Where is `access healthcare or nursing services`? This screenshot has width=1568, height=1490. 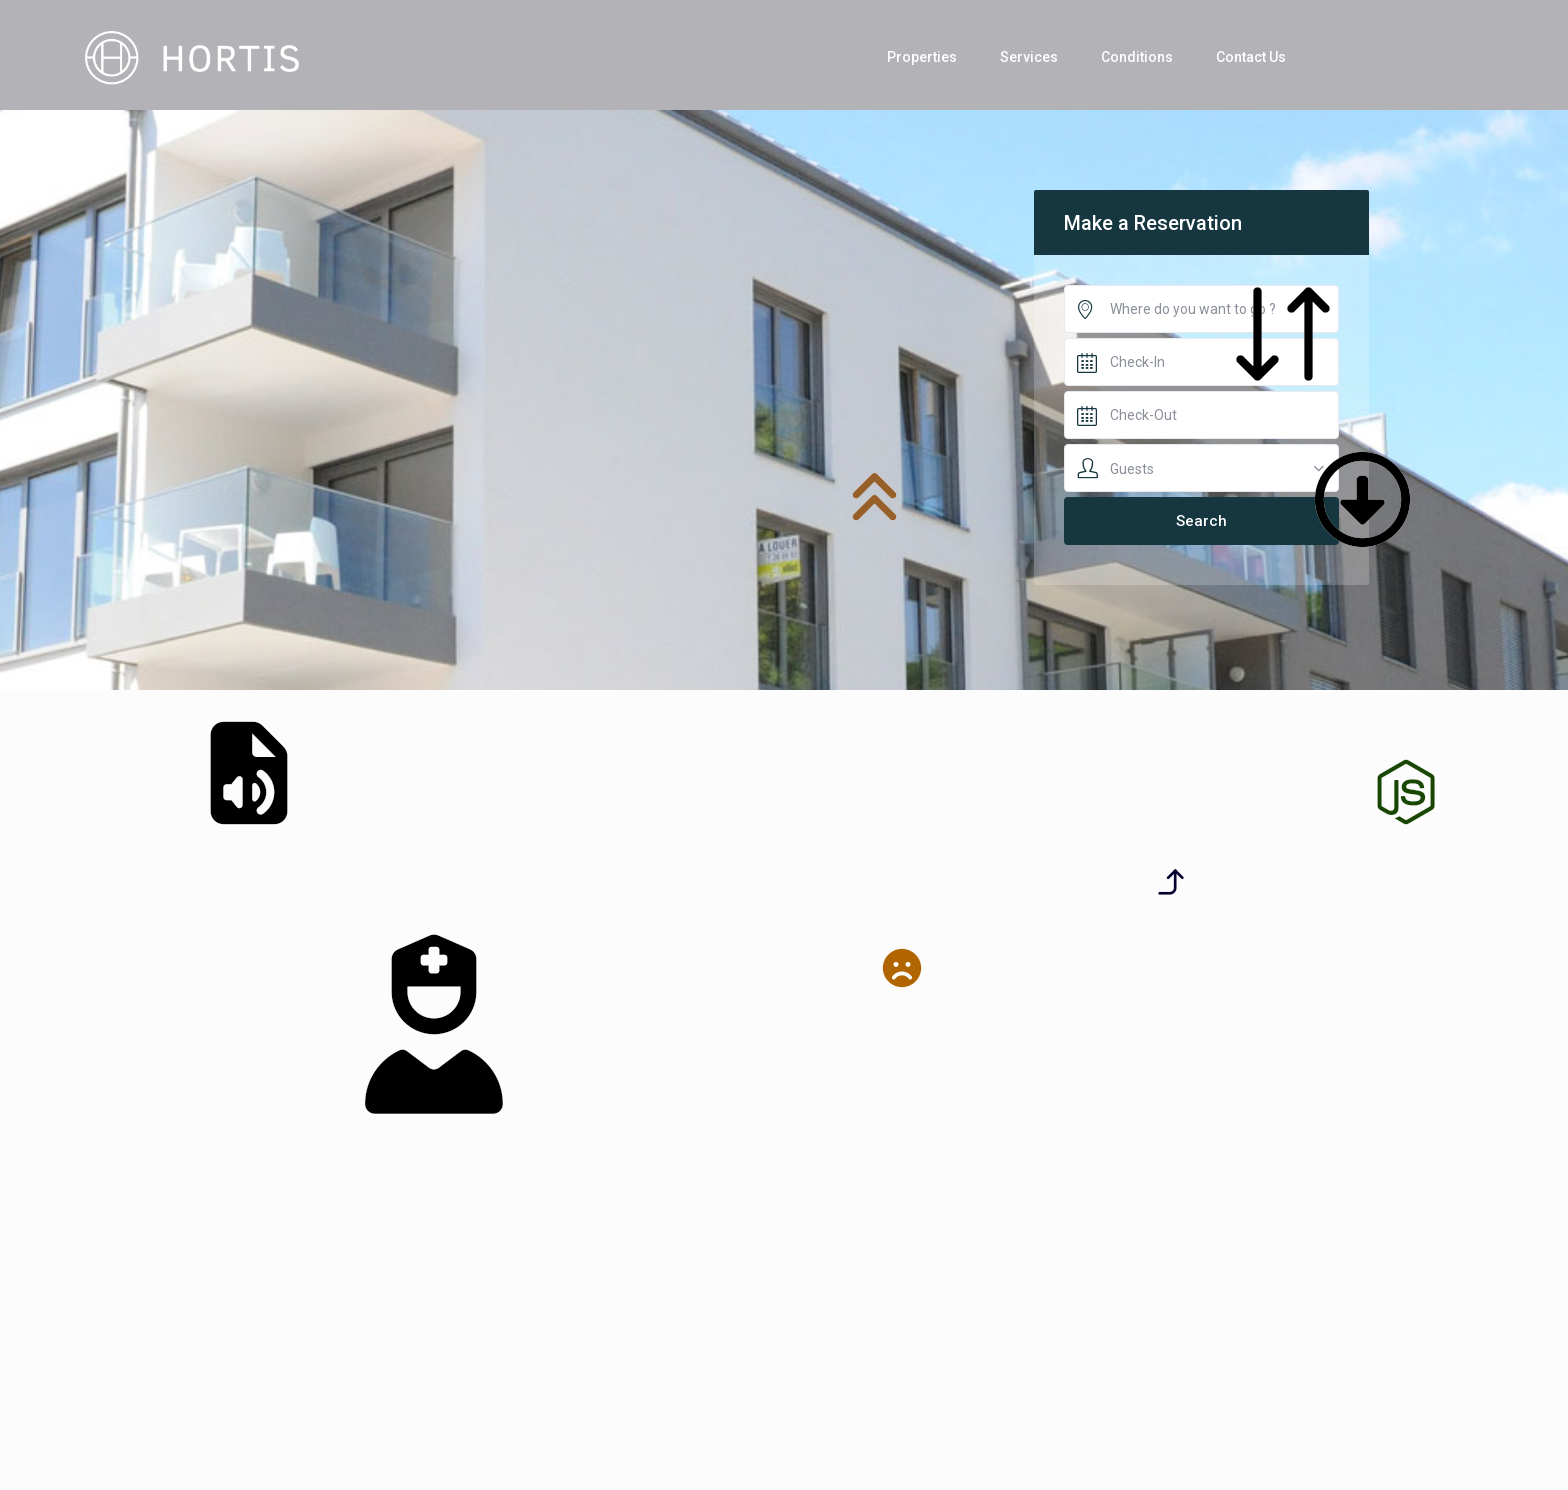
access healthcare or nursing services is located at coordinates (434, 1029).